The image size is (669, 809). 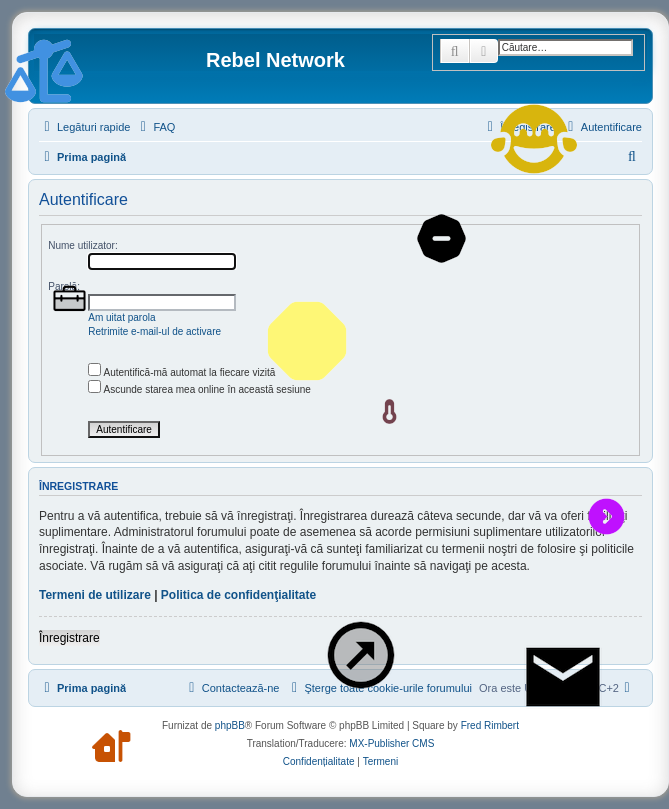 What do you see at coordinates (389, 411) in the screenshot?
I see `indicates high temperature reading` at bounding box center [389, 411].